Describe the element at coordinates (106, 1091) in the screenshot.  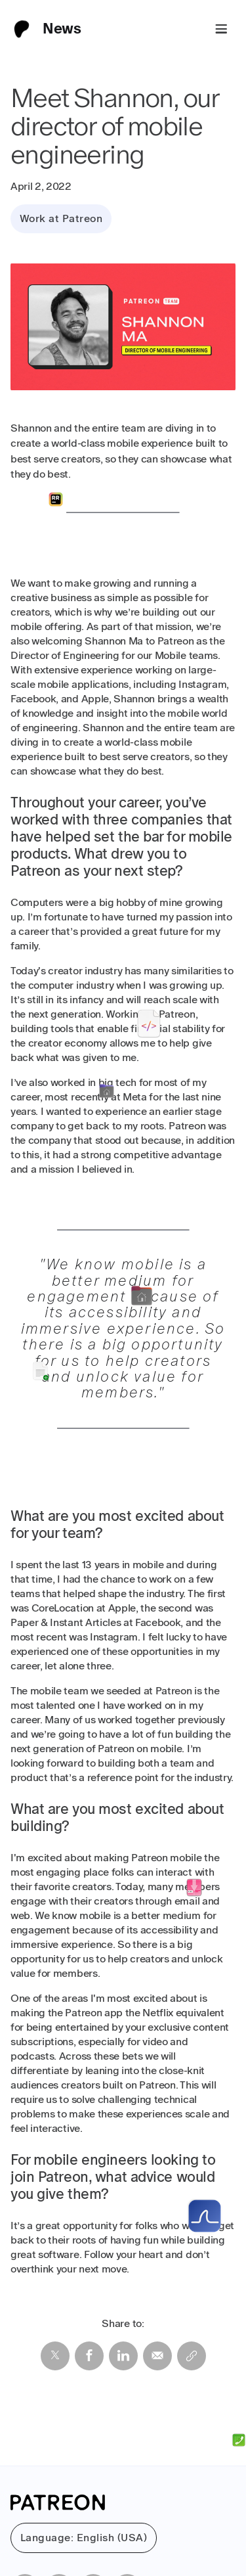
I see `access your home folder` at that location.